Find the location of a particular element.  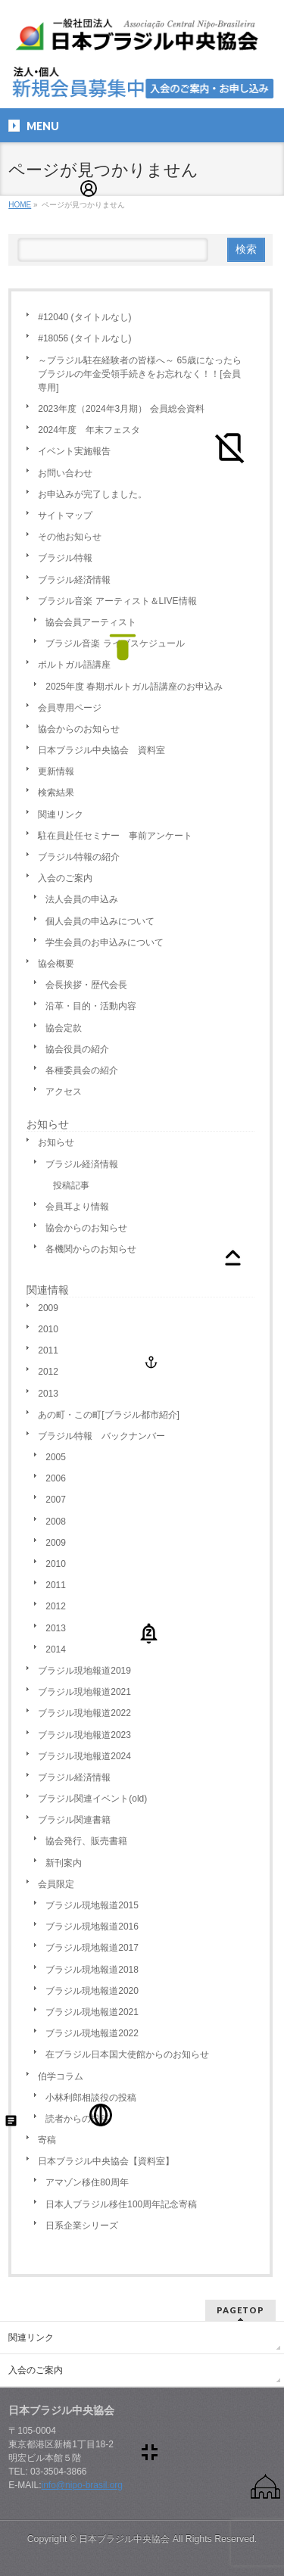

view your profile is located at coordinates (89, 188).